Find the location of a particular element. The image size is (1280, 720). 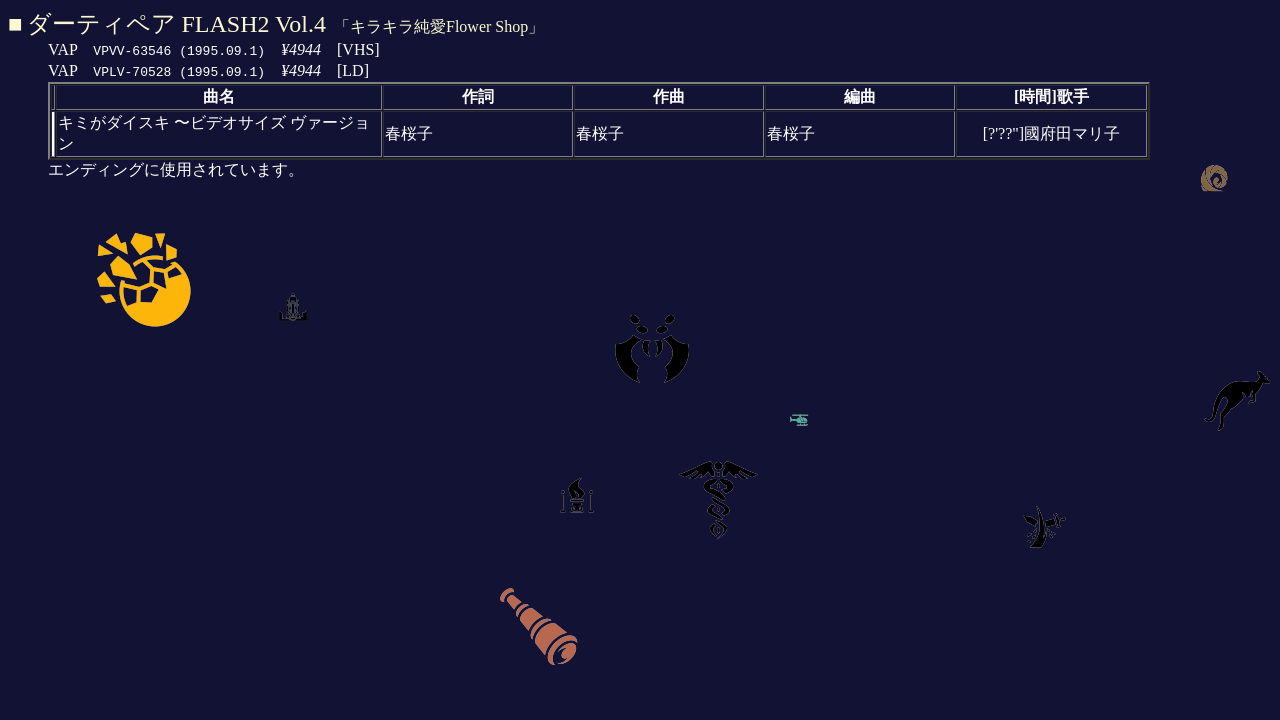

launch or deploy an application is located at coordinates (293, 307).